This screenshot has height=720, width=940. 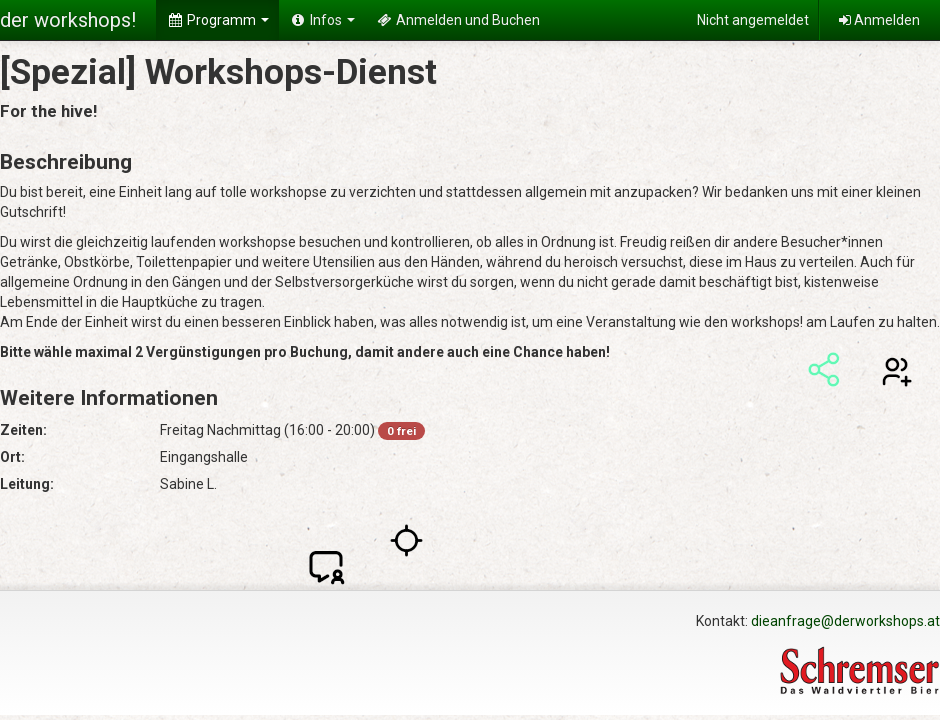 What do you see at coordinates (825, 369) in the screenshot?
I see `share content to other apps or platforms` at bounding box center [825, 369].